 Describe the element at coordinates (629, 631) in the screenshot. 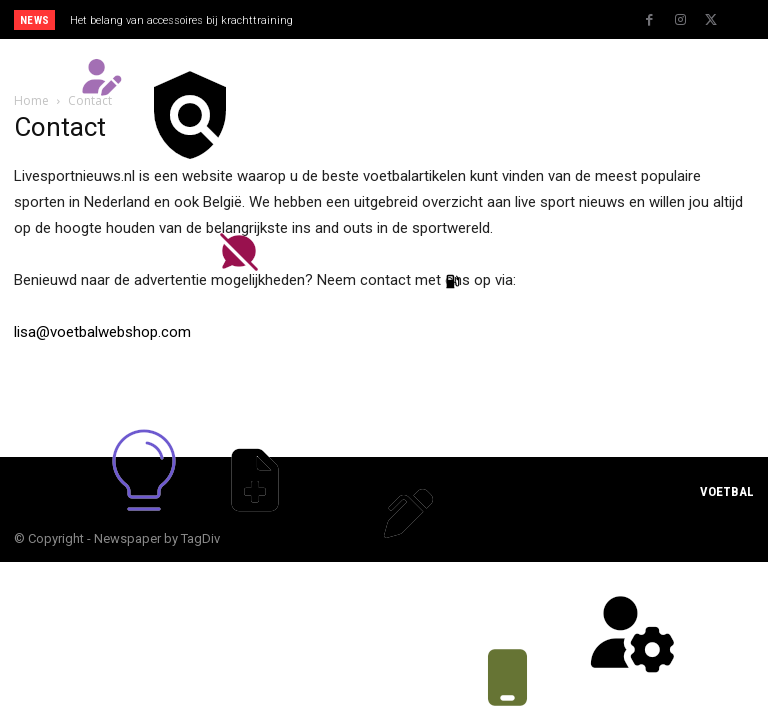

I see `access user settings or preferences` at that location.